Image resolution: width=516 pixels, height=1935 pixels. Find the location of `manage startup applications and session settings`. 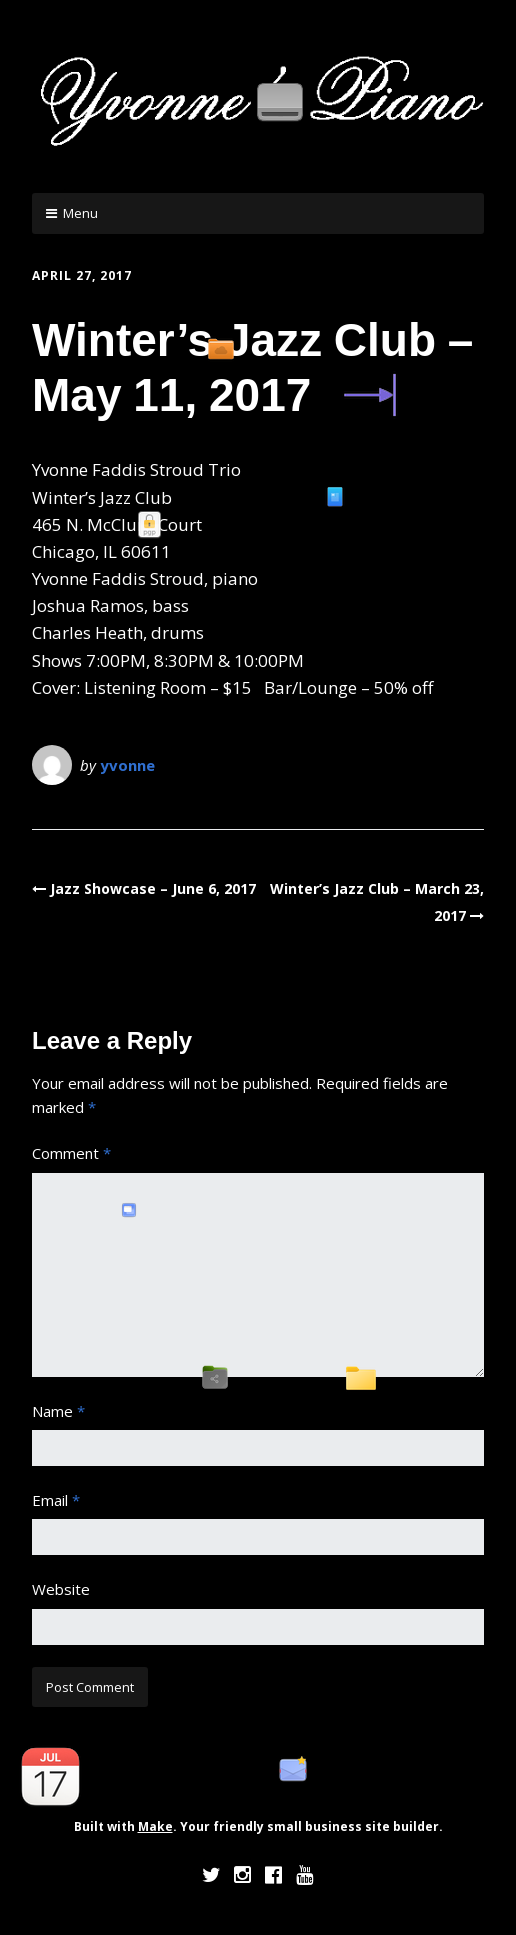

manage startup applications and session settings is located at coordinates (129, 1210).